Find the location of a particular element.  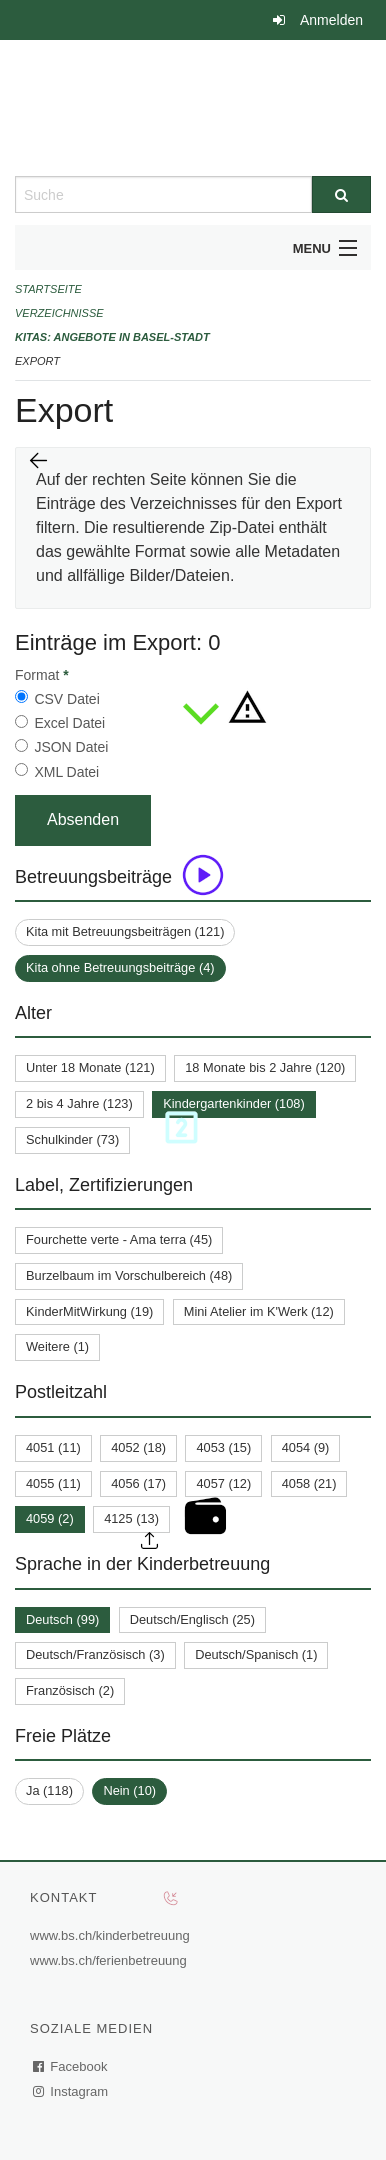

indicates step two in a numbered sequence is located at coordinates (181, 1127).